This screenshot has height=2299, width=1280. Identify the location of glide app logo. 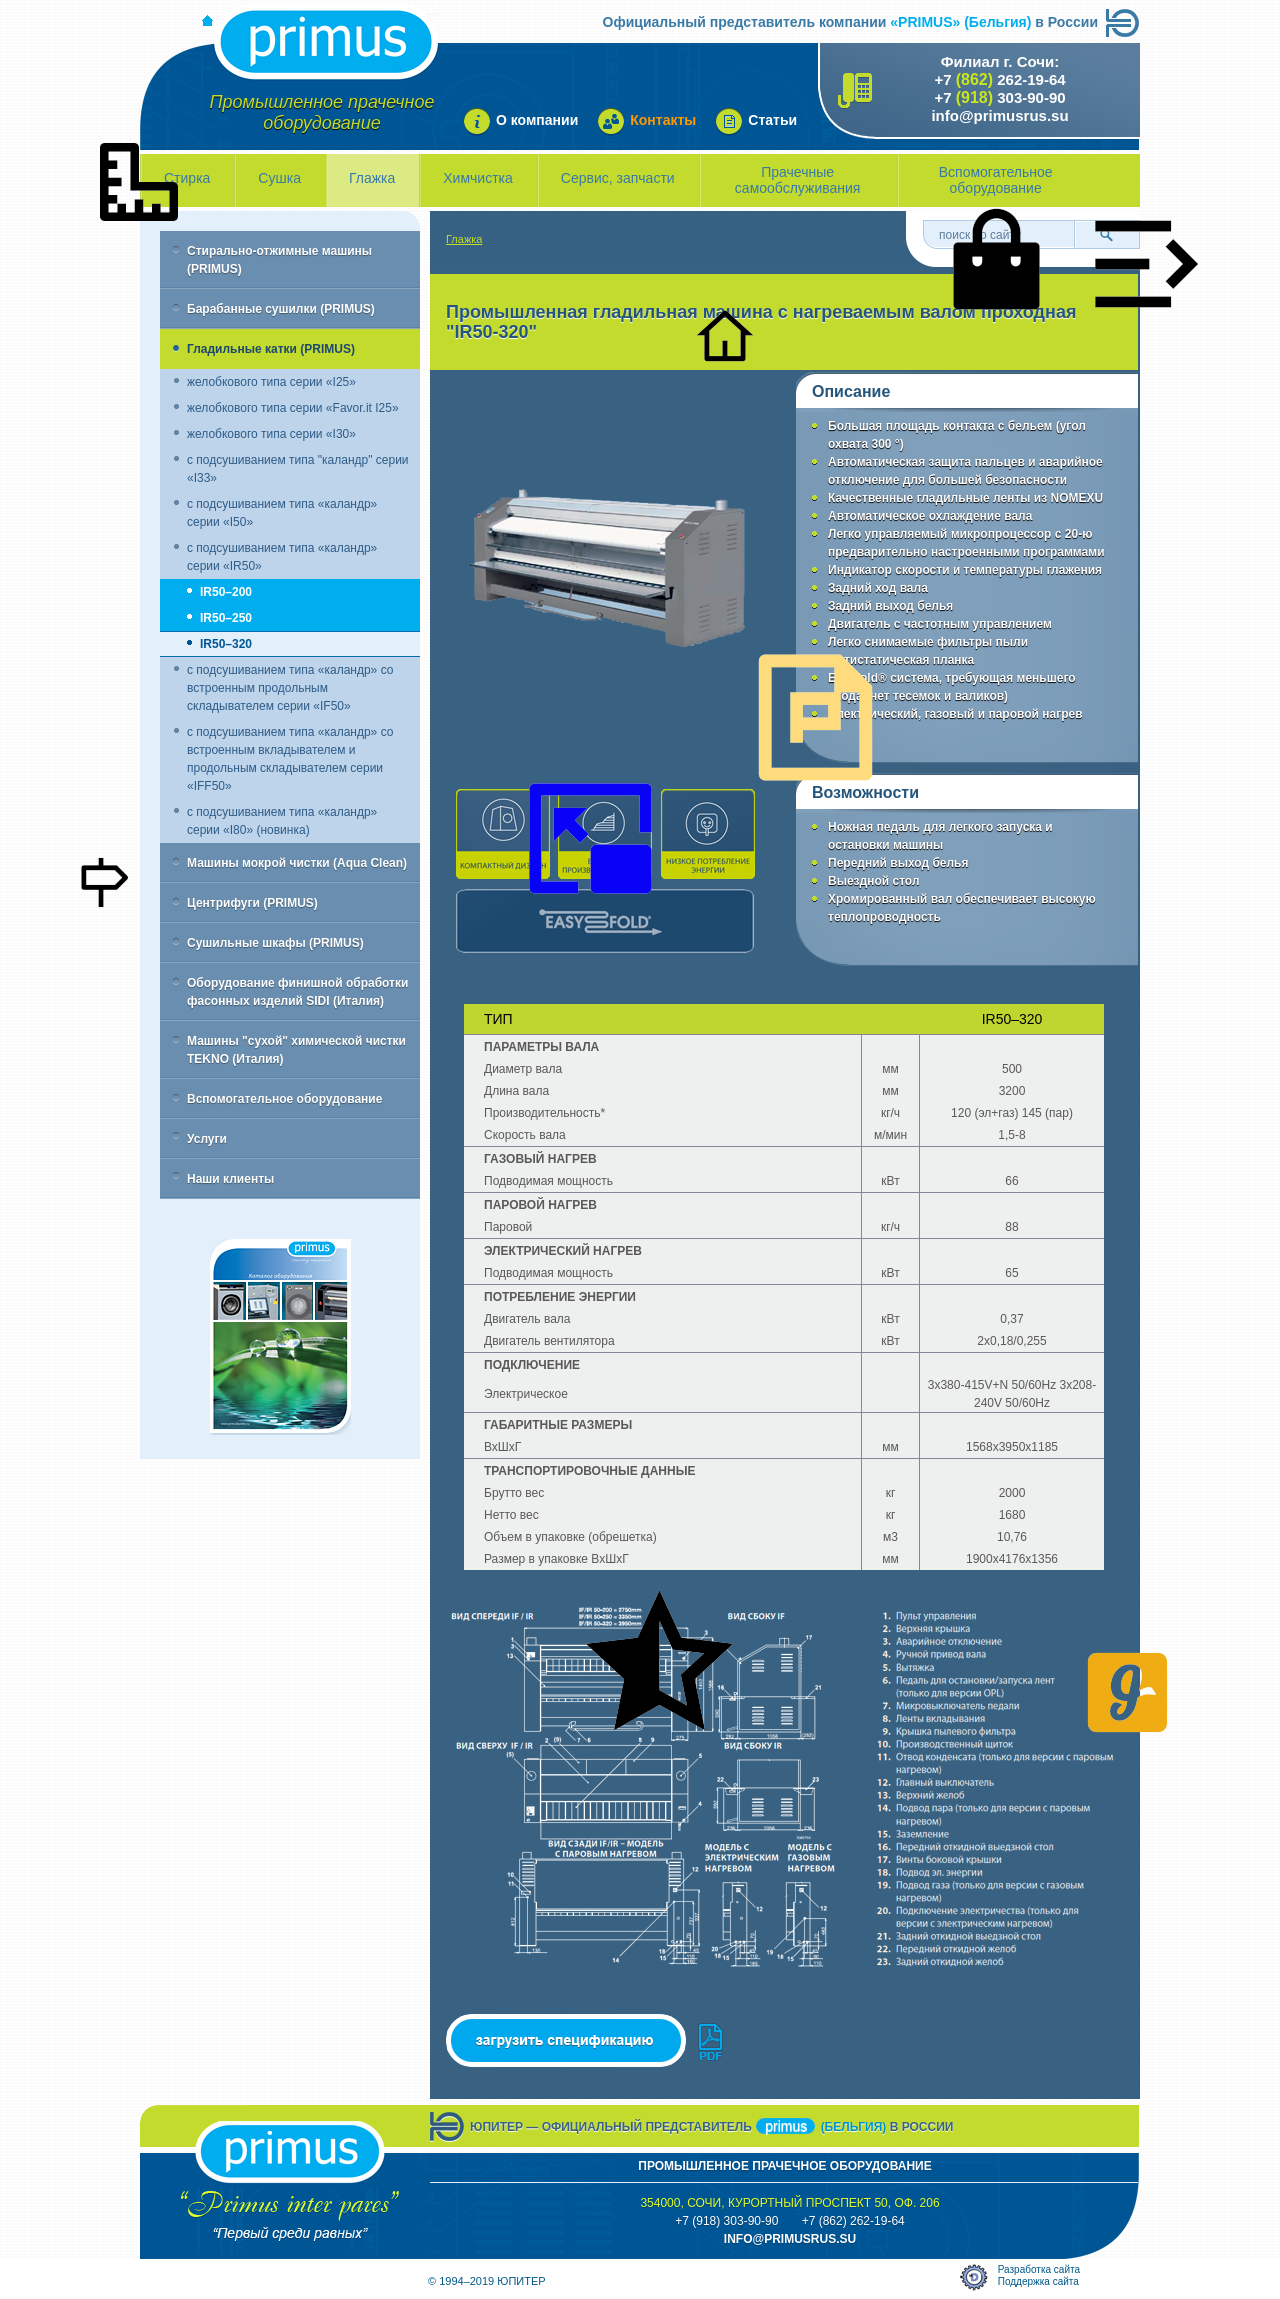
(1127, 1692).